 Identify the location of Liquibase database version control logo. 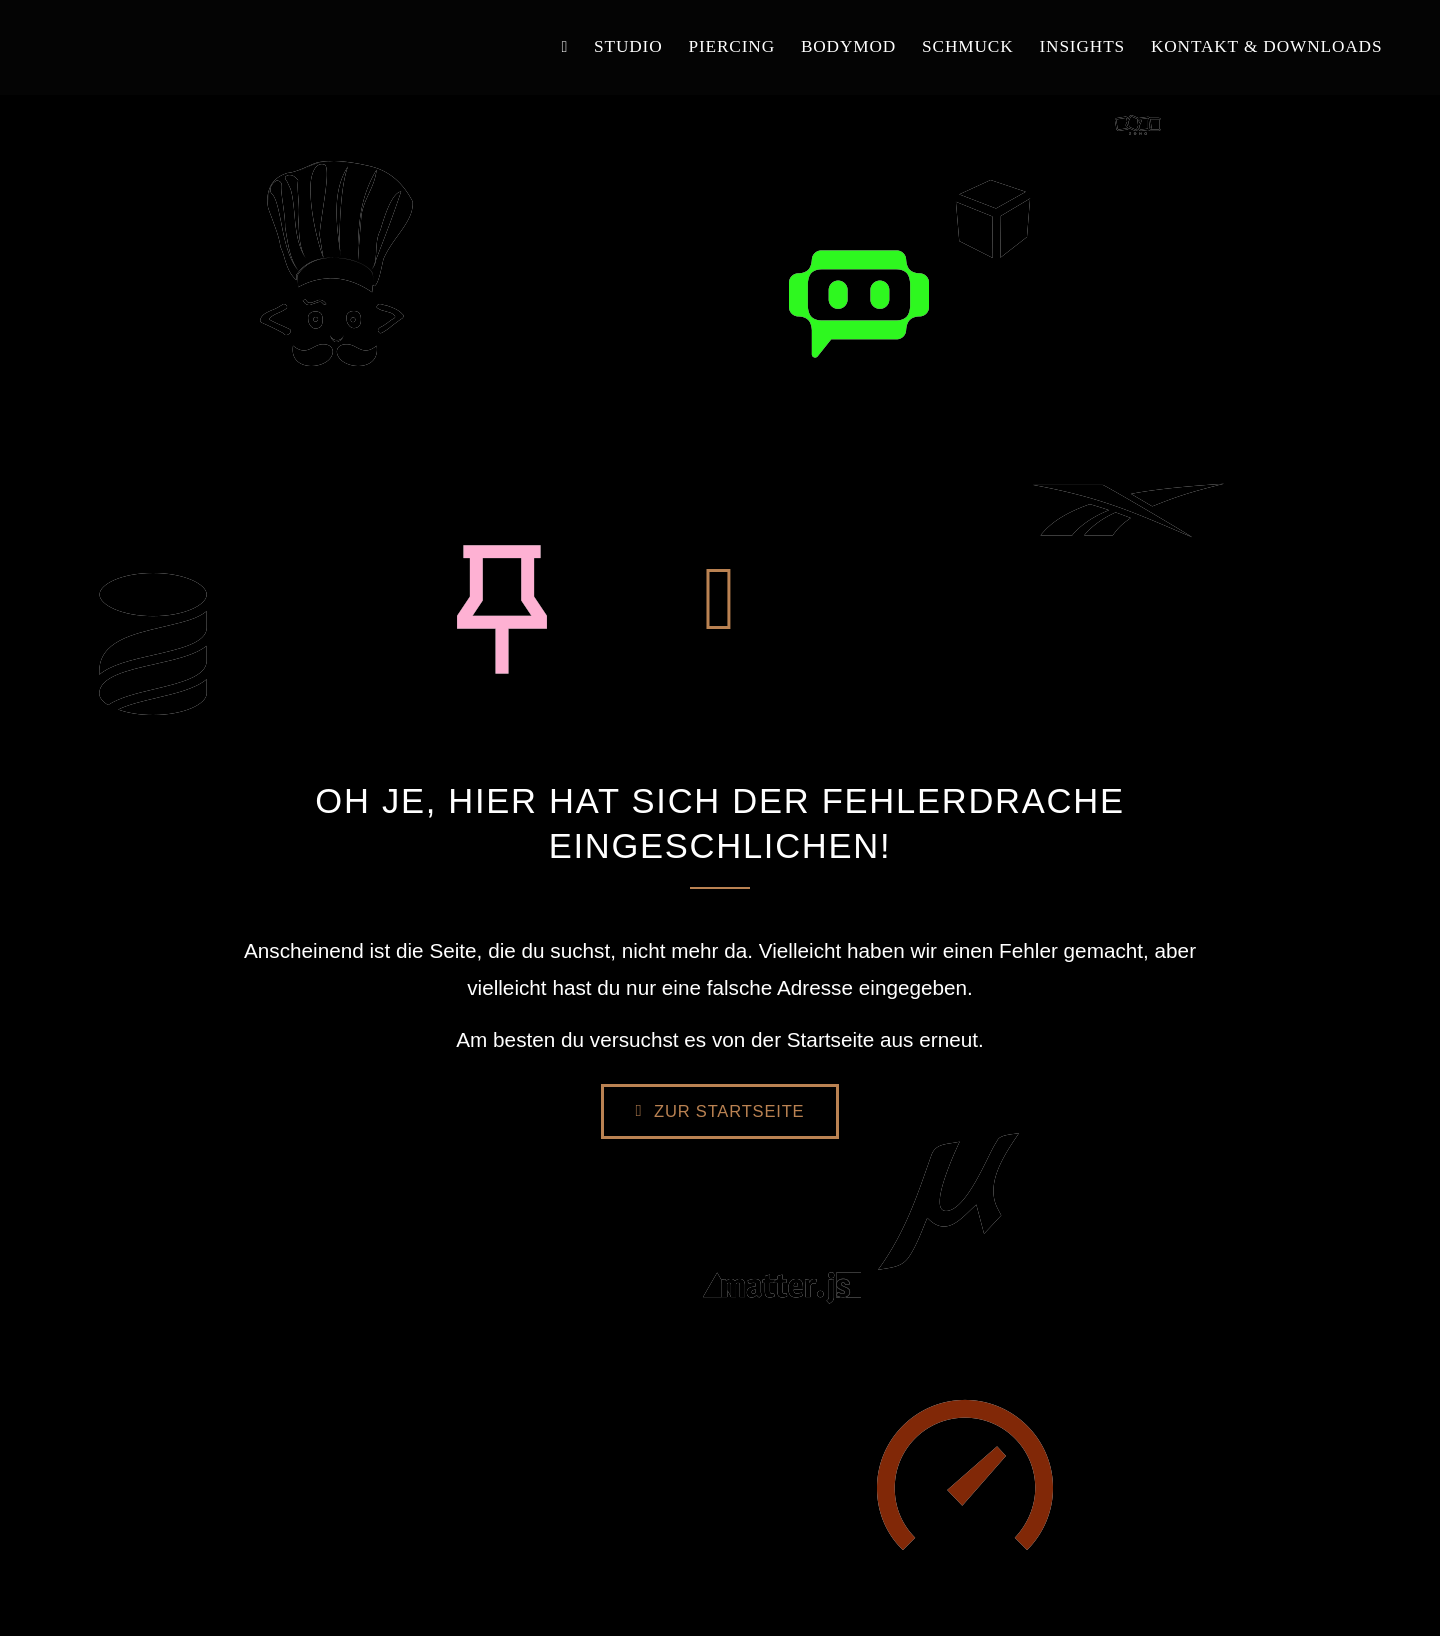
(153, 644).